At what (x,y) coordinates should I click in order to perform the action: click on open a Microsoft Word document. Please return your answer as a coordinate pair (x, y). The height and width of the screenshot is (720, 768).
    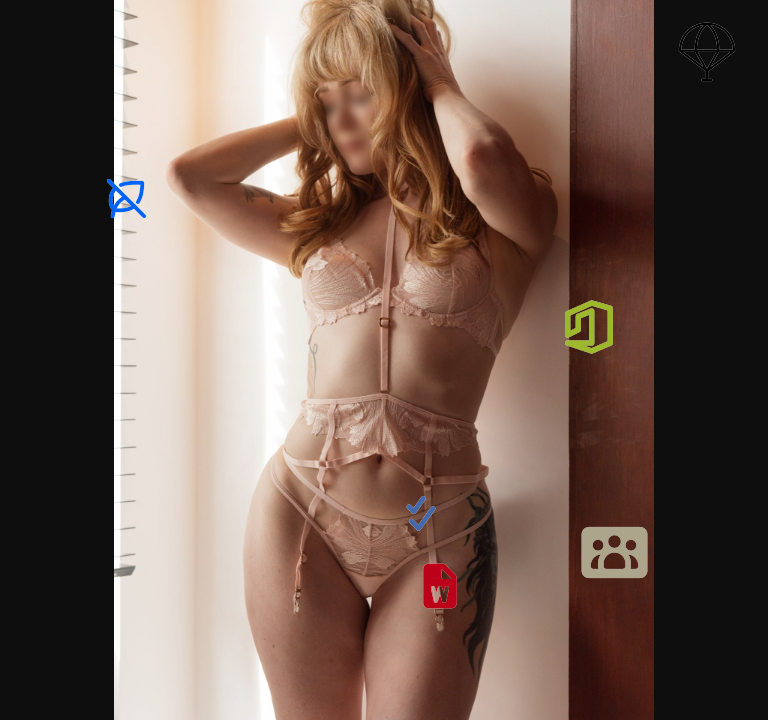
    Looking at the image, I should click on (440, 586).